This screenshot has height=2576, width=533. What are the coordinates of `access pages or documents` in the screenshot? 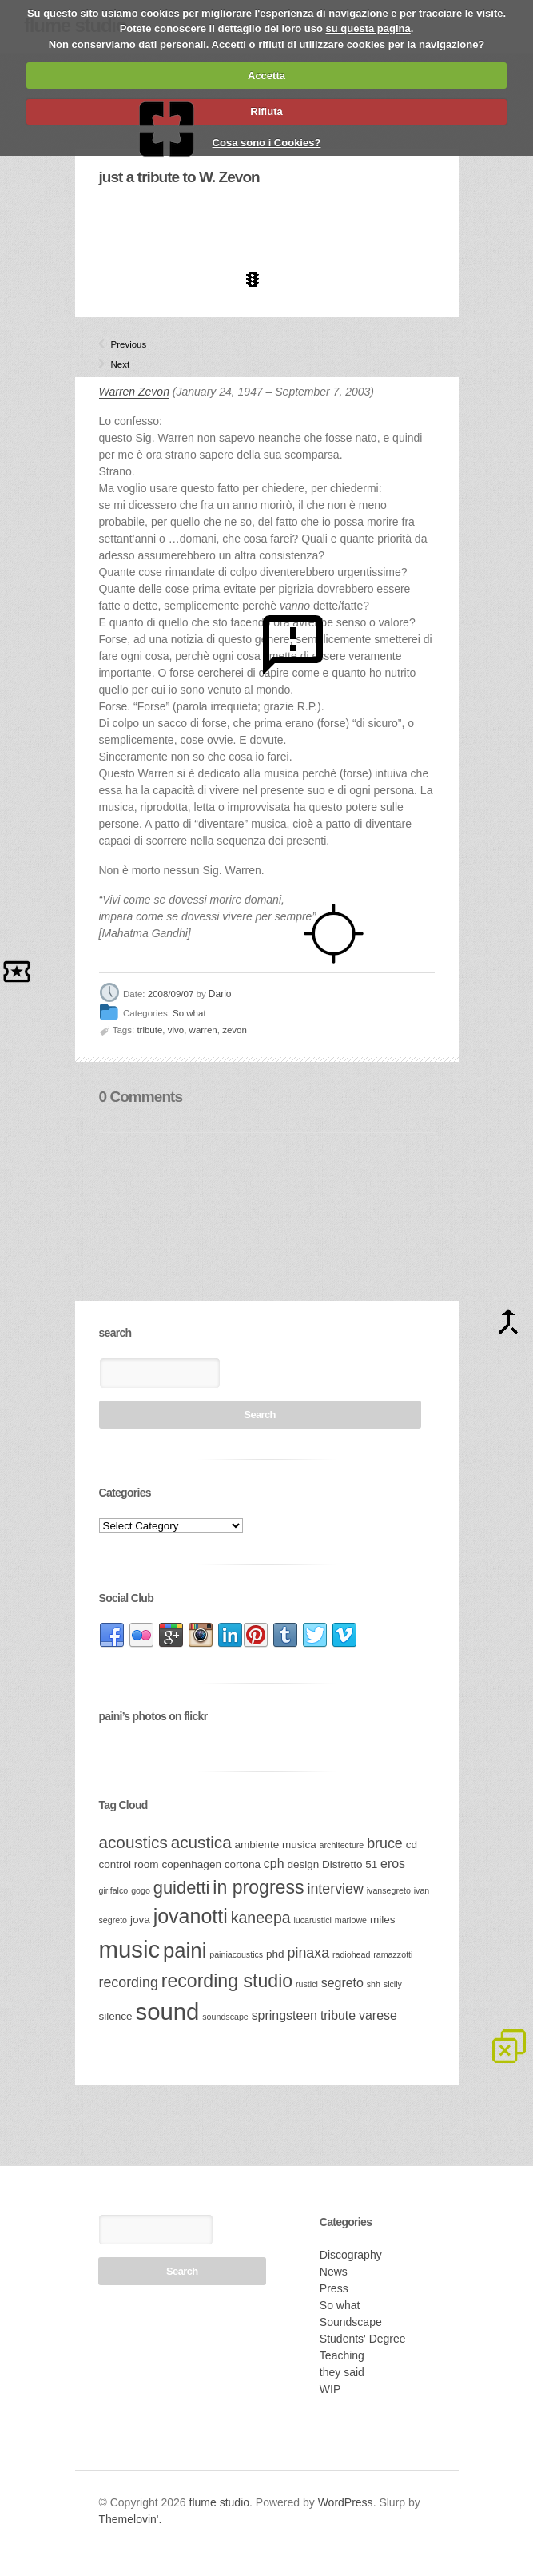 It's located at (166, 129).